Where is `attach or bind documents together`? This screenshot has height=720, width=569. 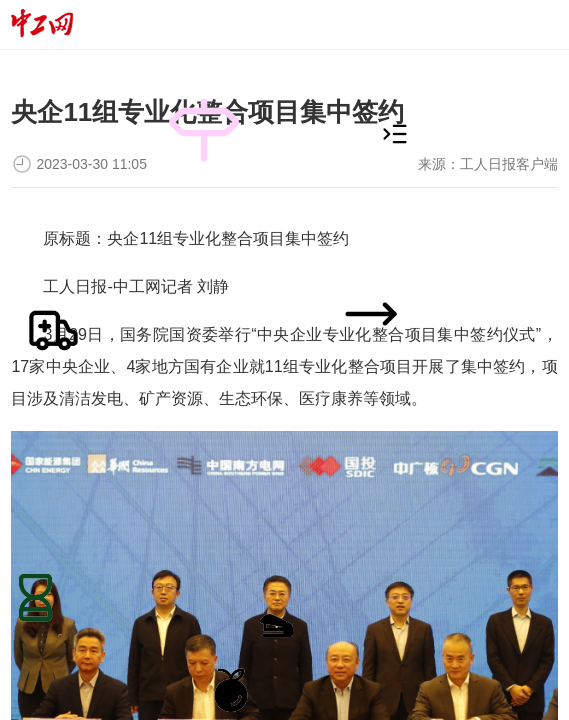
attach or bind documents together is located at coordinates (276, 625).